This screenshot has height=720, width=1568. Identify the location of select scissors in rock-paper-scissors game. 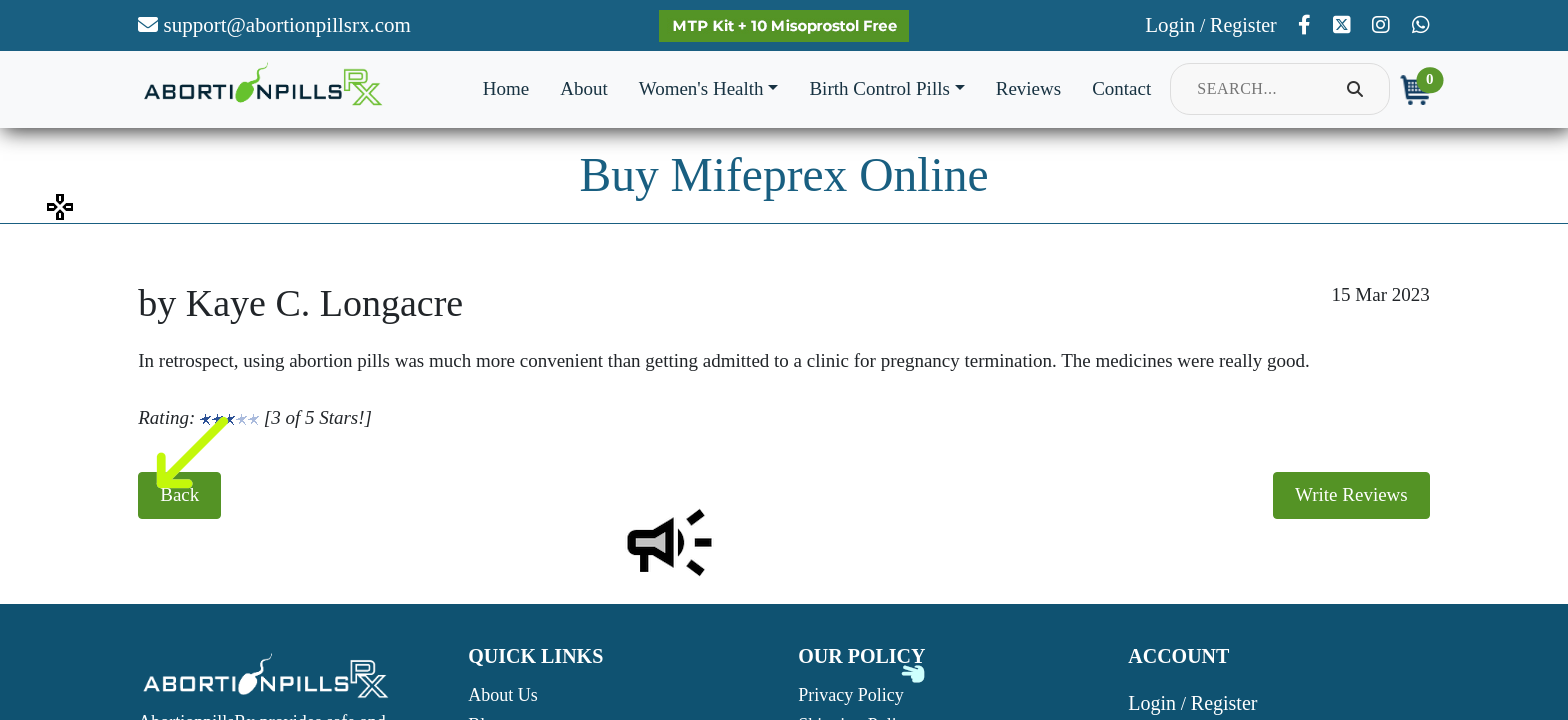
(913, 674).